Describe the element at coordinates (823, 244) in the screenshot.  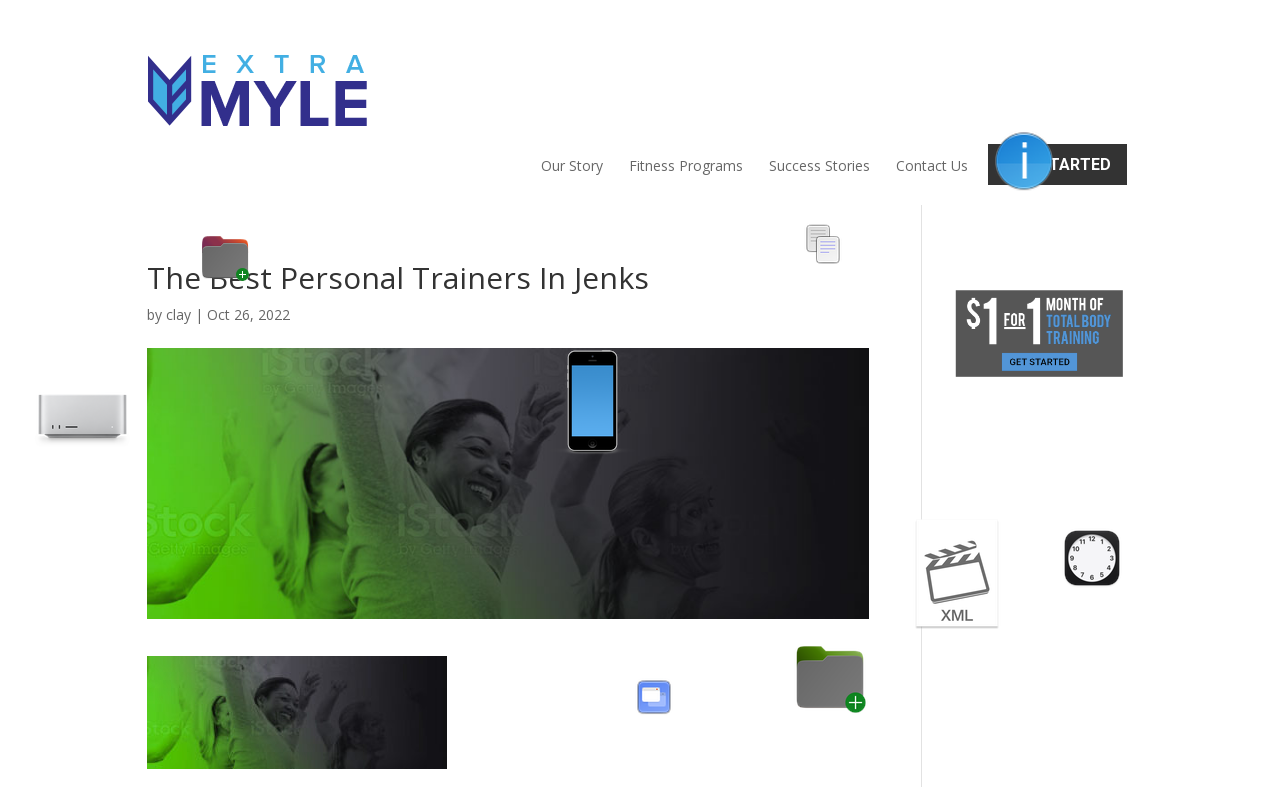
I see `copy selected content to clipboard` at that location.